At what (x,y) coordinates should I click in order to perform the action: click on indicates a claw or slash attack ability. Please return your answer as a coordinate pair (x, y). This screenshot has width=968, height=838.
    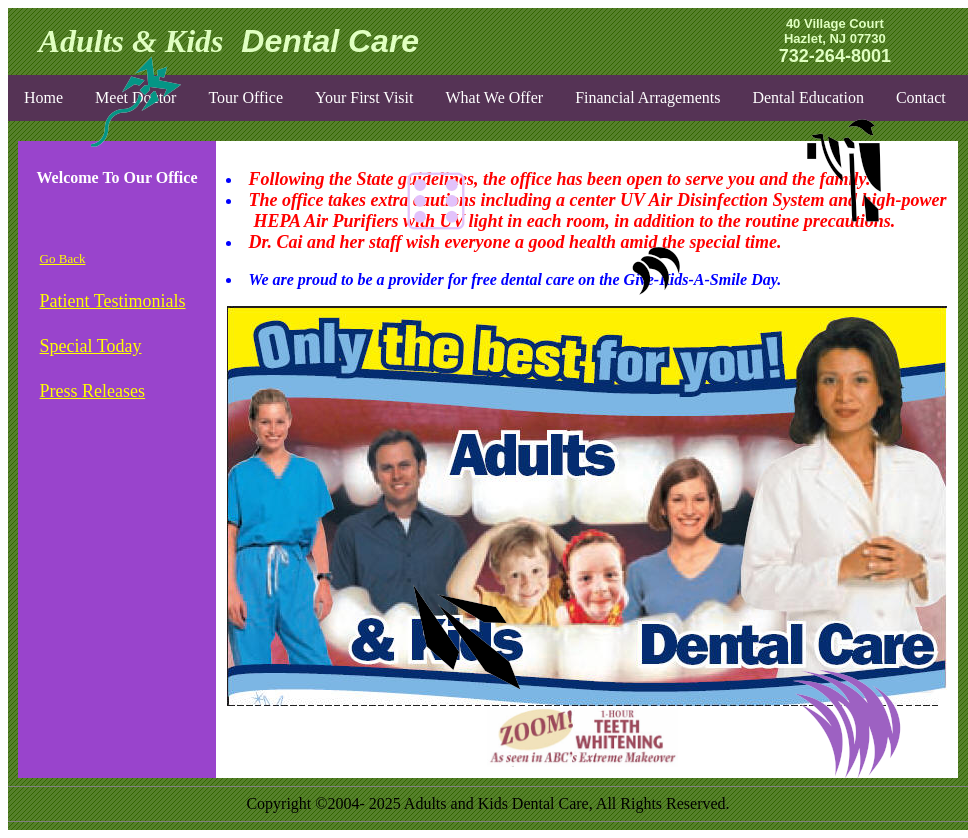
    Looking at the image, I should click on (656, 270).